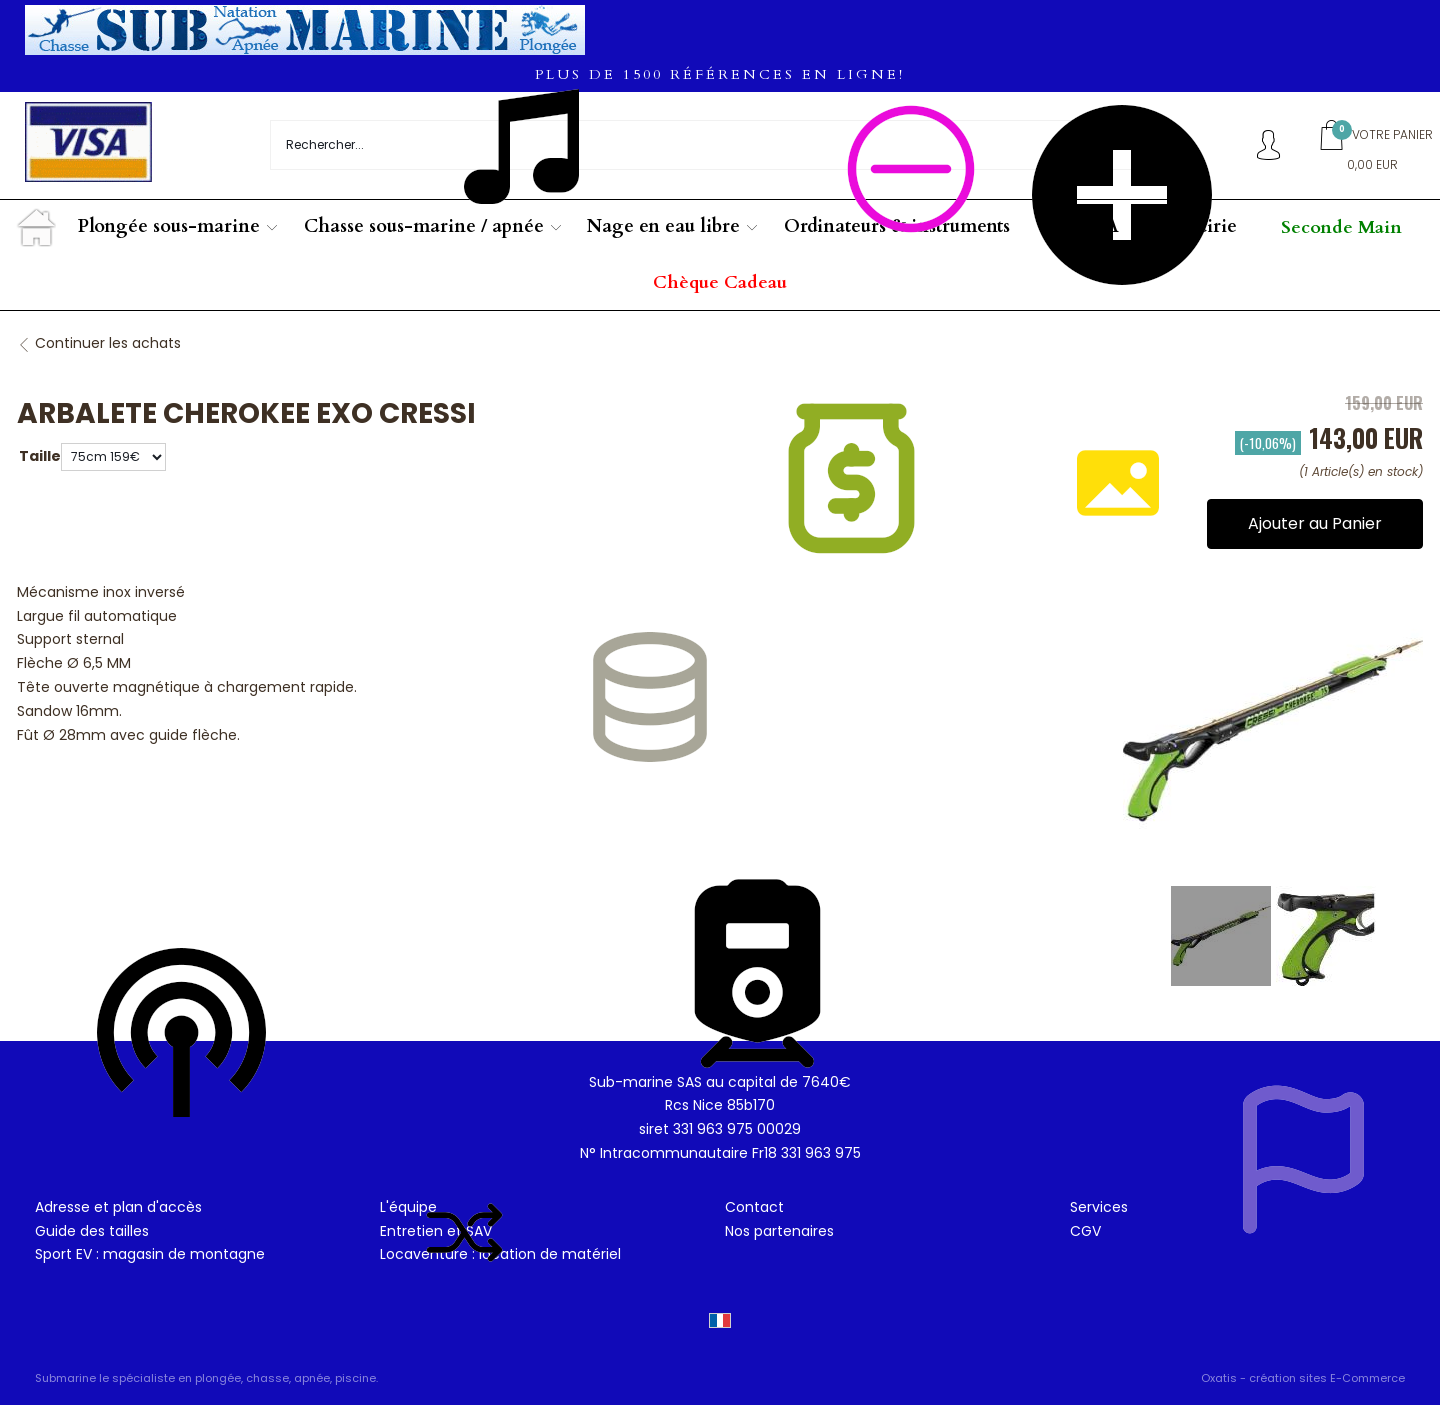 This screenshot has width=1440, height=1405. Describe the element at coordinates (464, 1232) in the screenshot. I see `shuffle playback order` at that location.